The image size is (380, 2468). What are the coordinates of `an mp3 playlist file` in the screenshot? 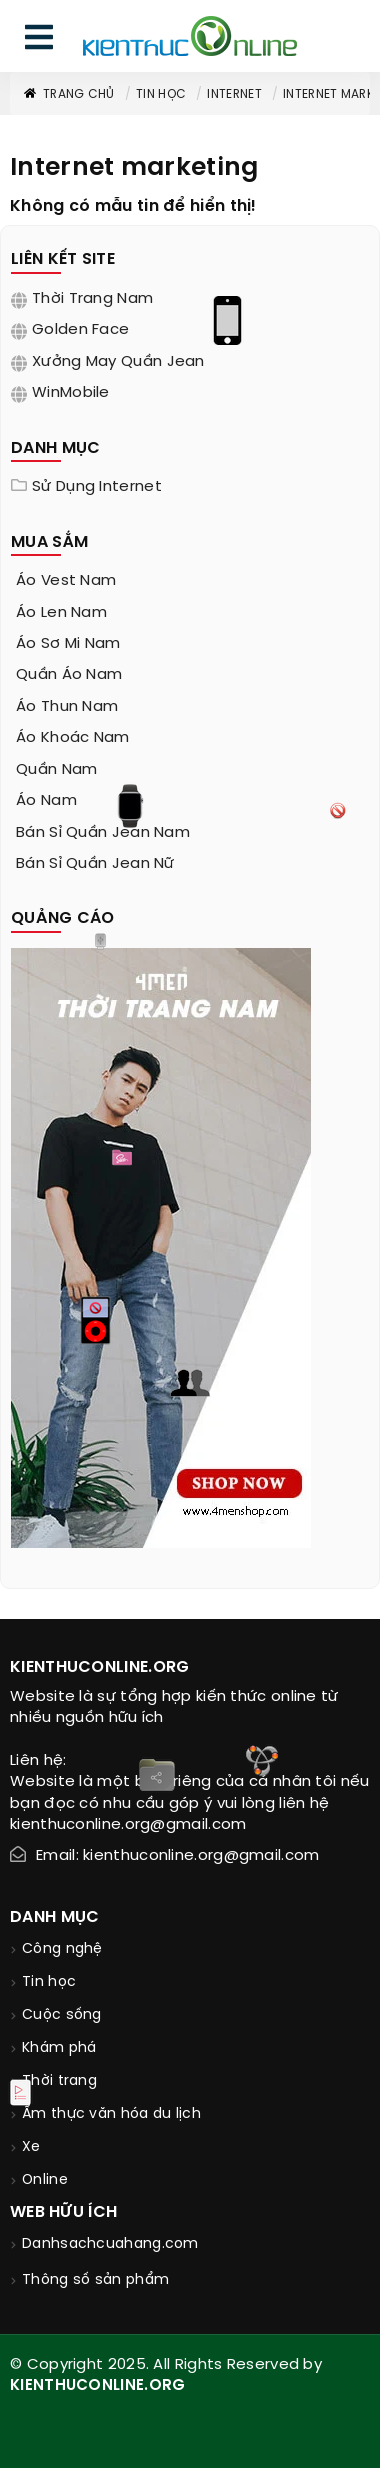 It's located at (20, 2092).